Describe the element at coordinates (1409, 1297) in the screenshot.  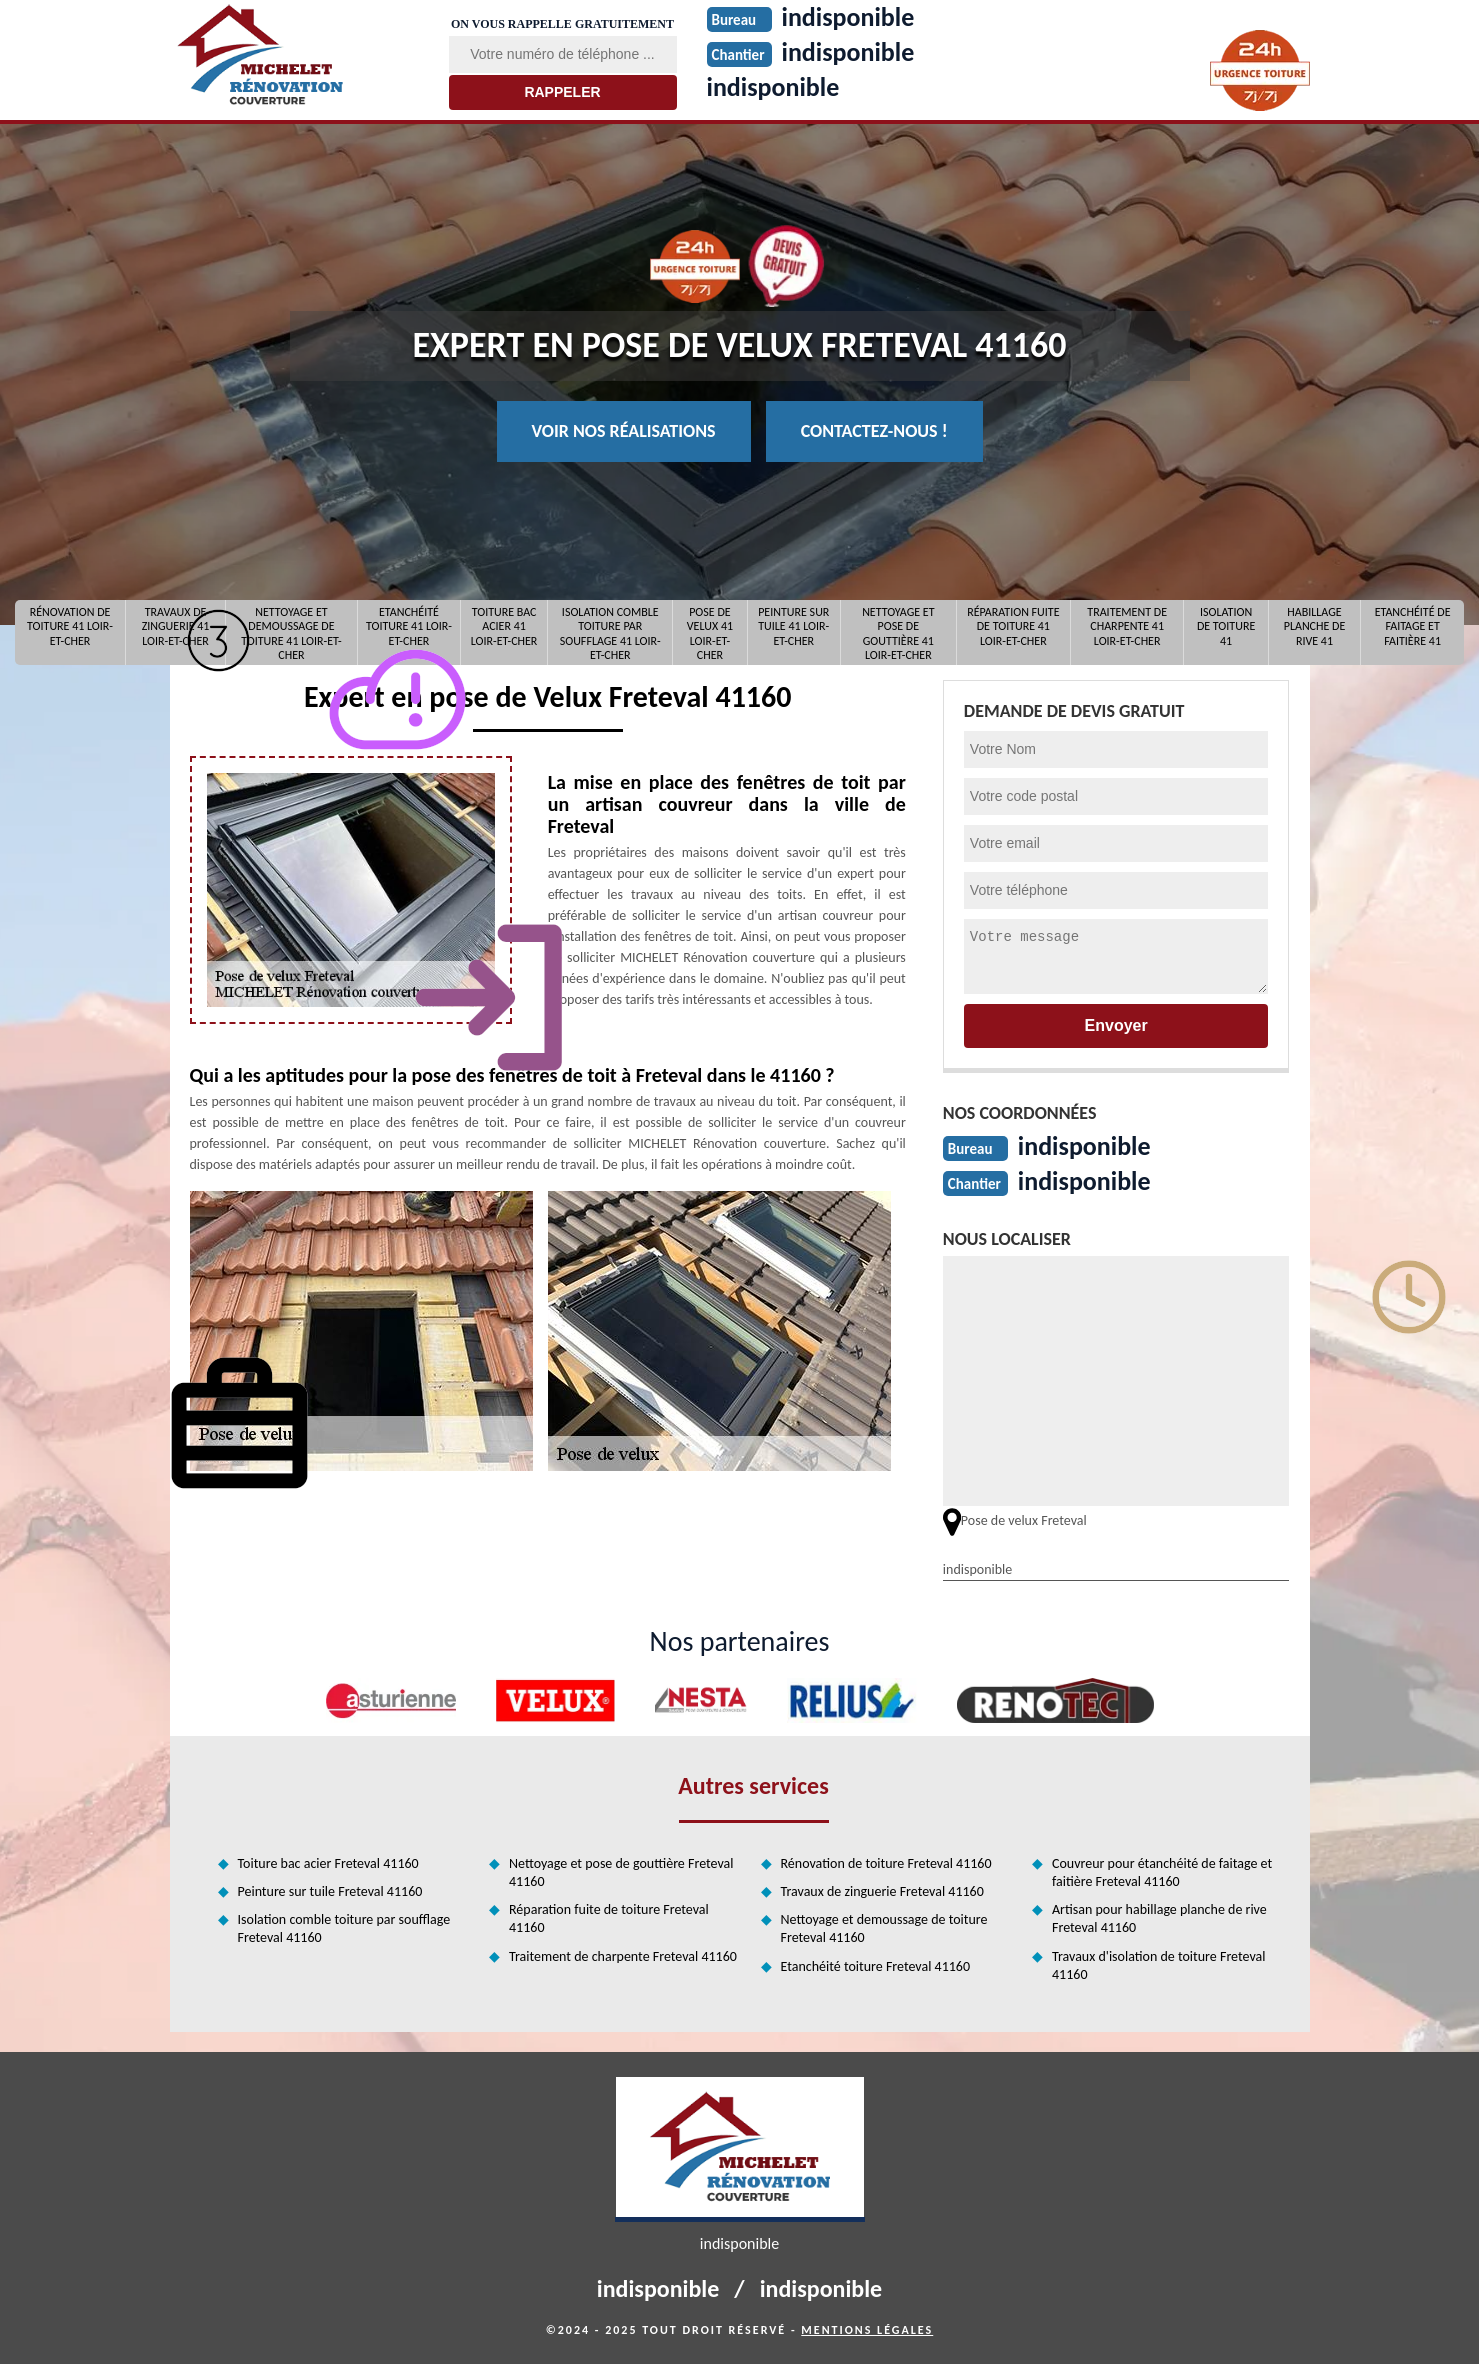
I see `view time or clock settings` at that location.